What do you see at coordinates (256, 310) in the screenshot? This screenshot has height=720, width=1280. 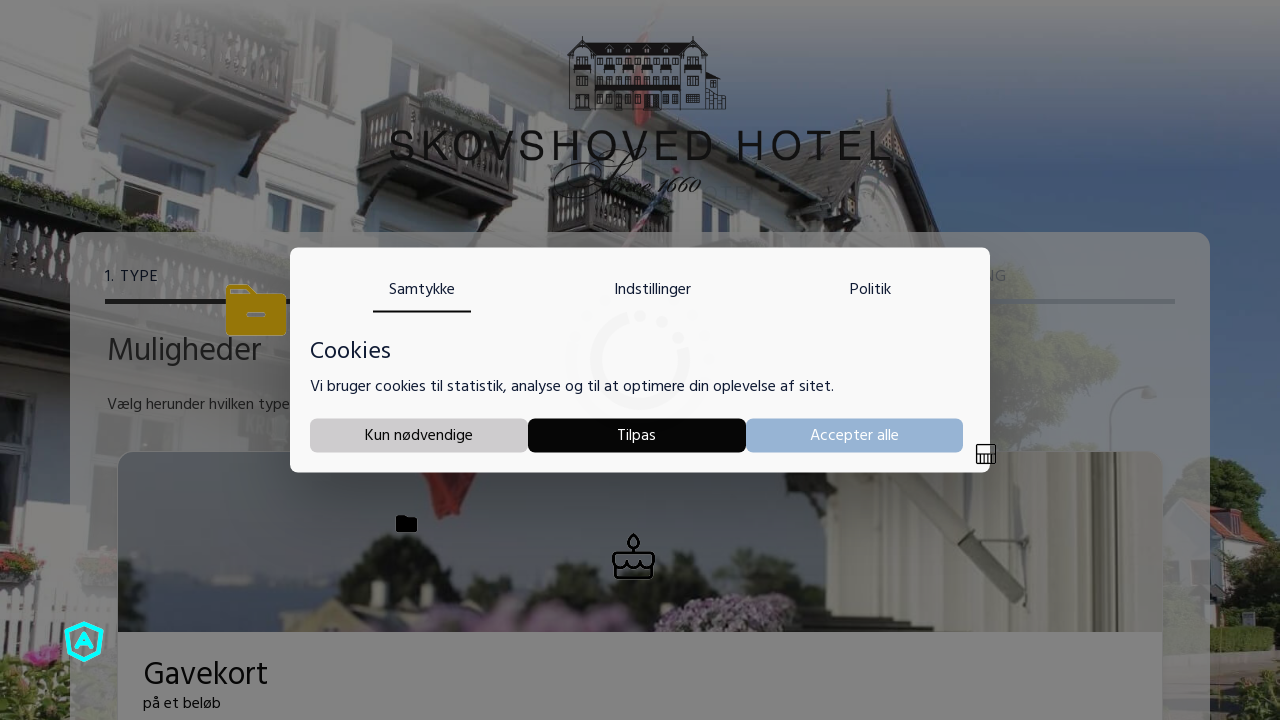 I see `remove a file from this folder` at bounding box center [256, 310].